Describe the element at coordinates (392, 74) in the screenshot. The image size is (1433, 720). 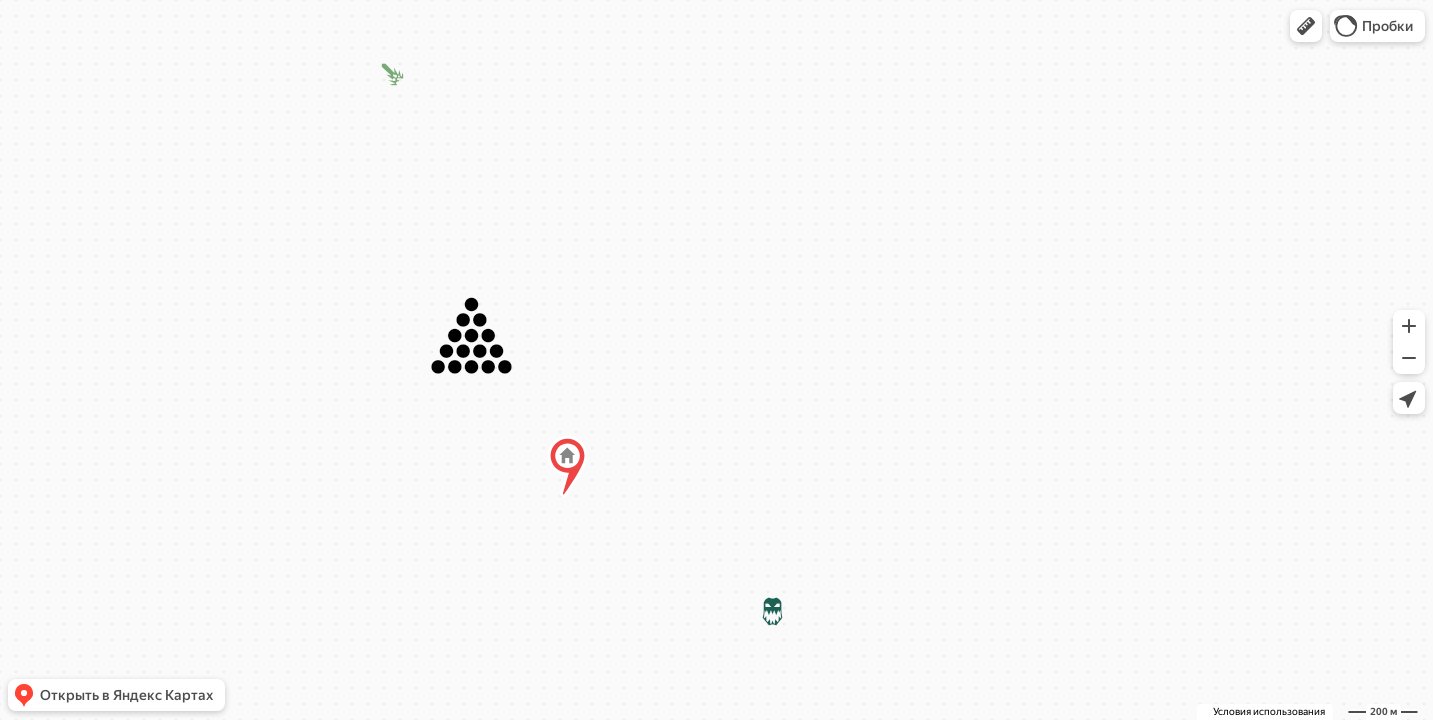
I see `activate a beam or energy attack` at that location.